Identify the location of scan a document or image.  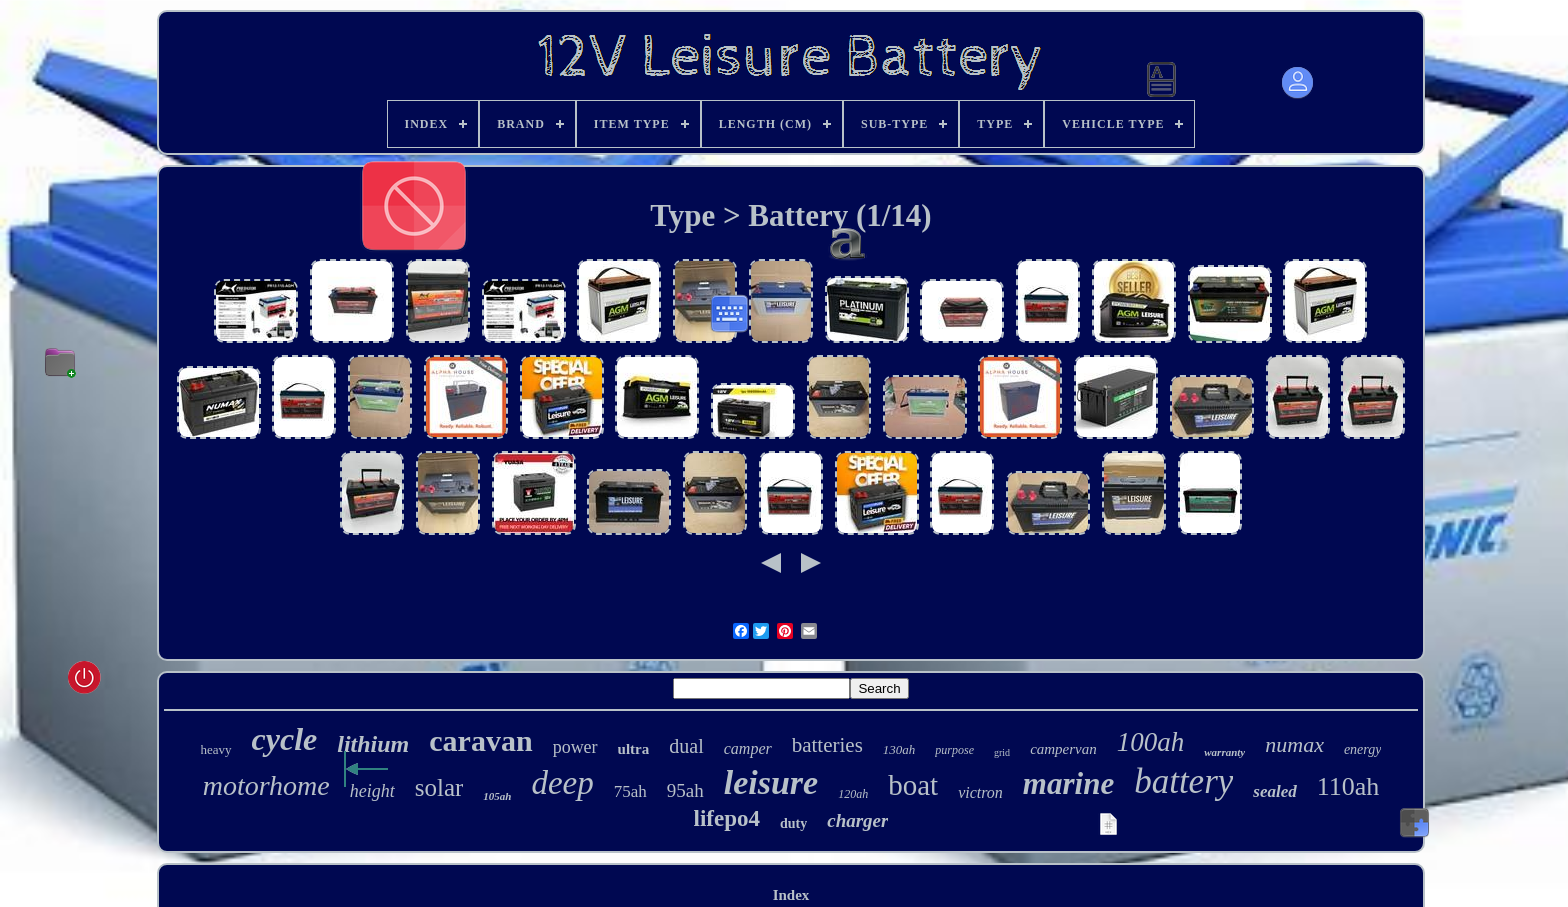
(1162, 79).